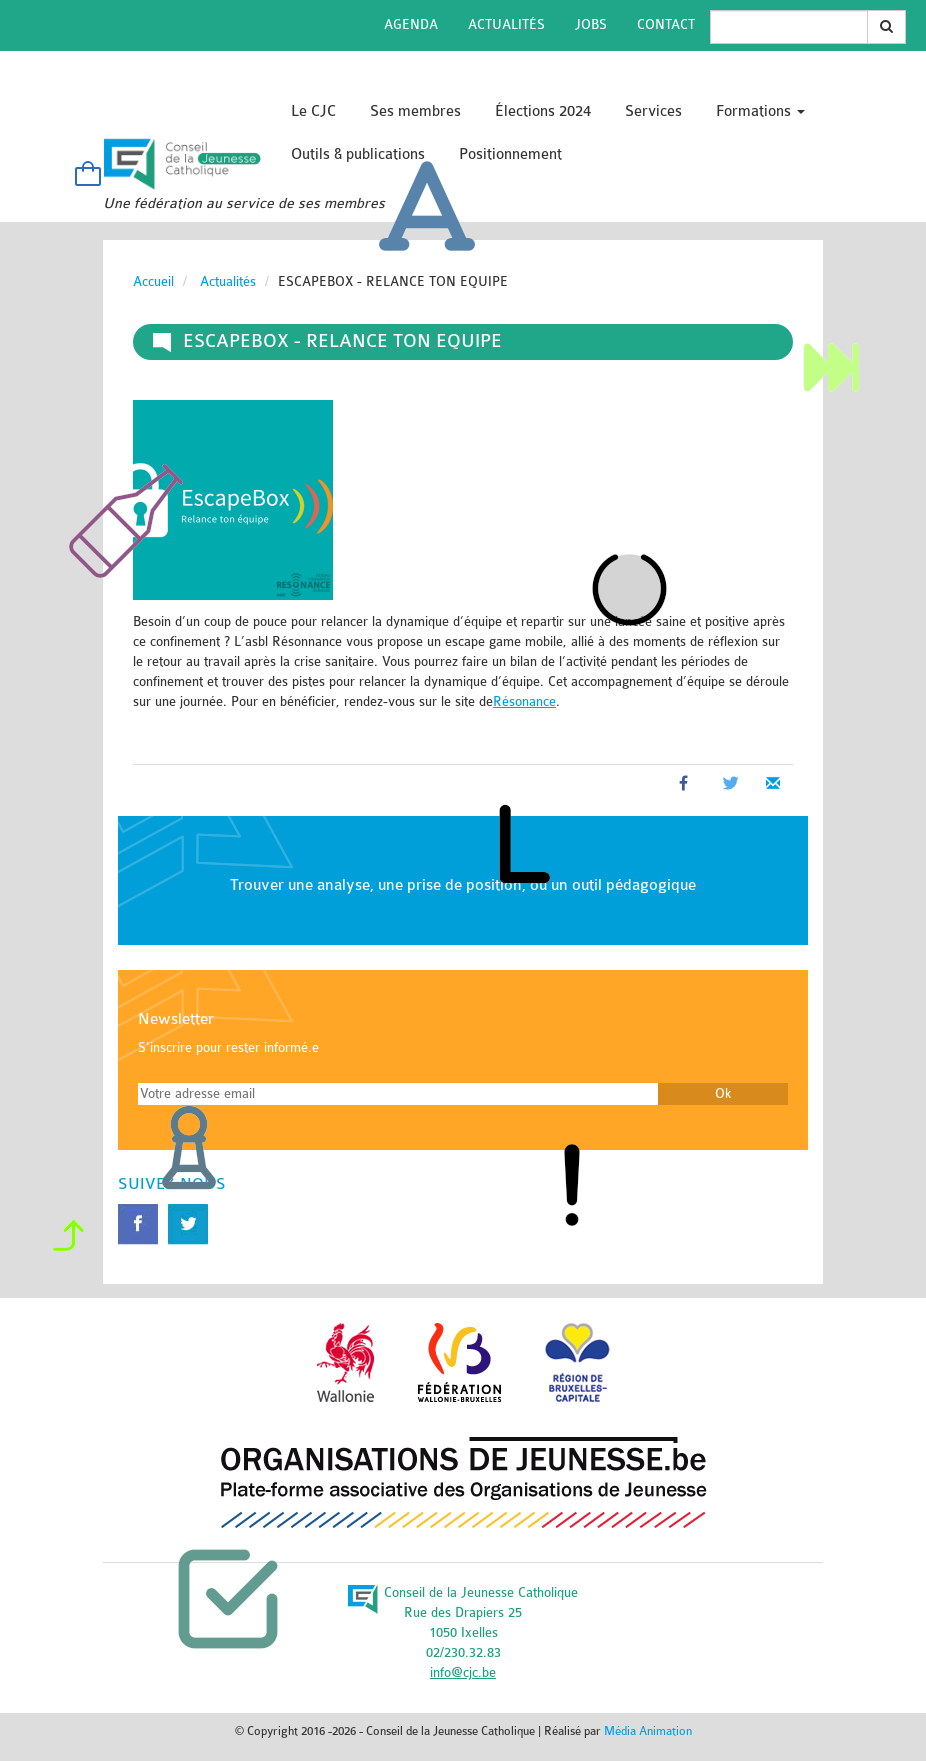 This screenshot has height=1761, width=926. Describe the element at coordinates (572, 1185) in the screenshot. I see `indicates a warning or alert requiring attention` at that location.